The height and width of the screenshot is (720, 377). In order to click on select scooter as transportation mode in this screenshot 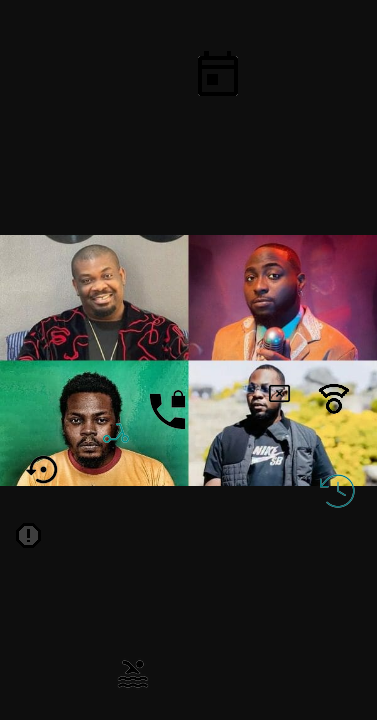, I will do `click(116, 434)`.